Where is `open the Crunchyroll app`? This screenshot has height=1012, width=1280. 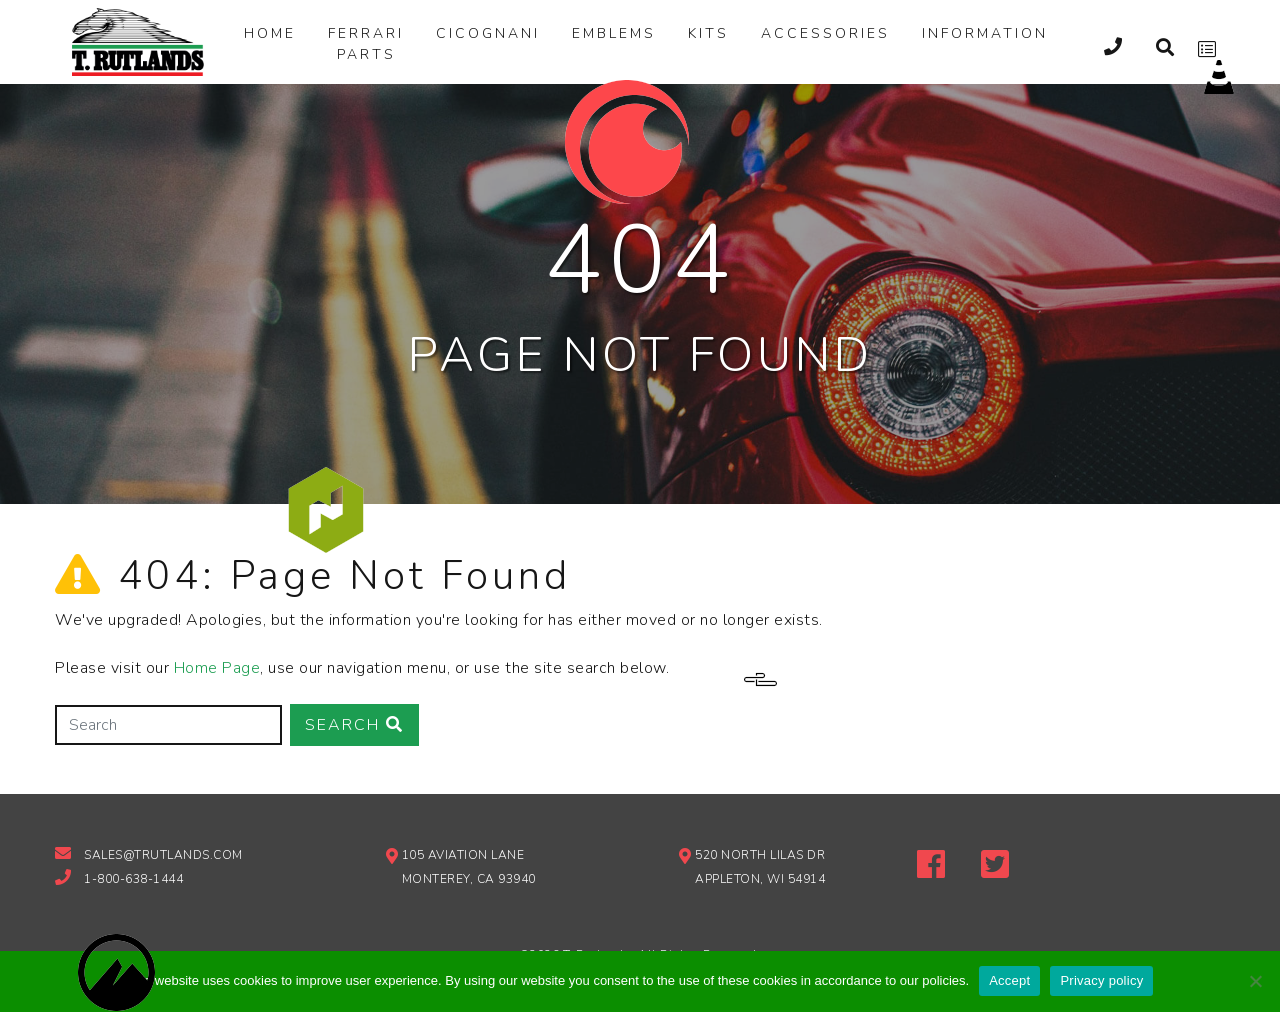
open the Crunchyroll app is located at coordinates (627, 142).